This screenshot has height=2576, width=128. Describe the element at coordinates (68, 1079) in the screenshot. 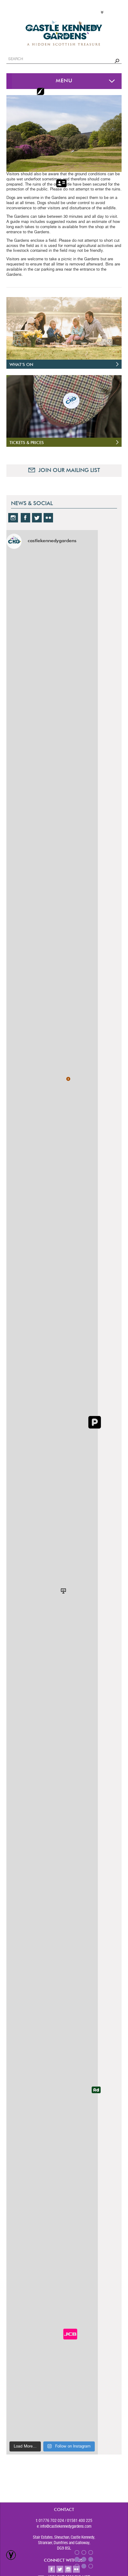

I see `download file or content` at that location.